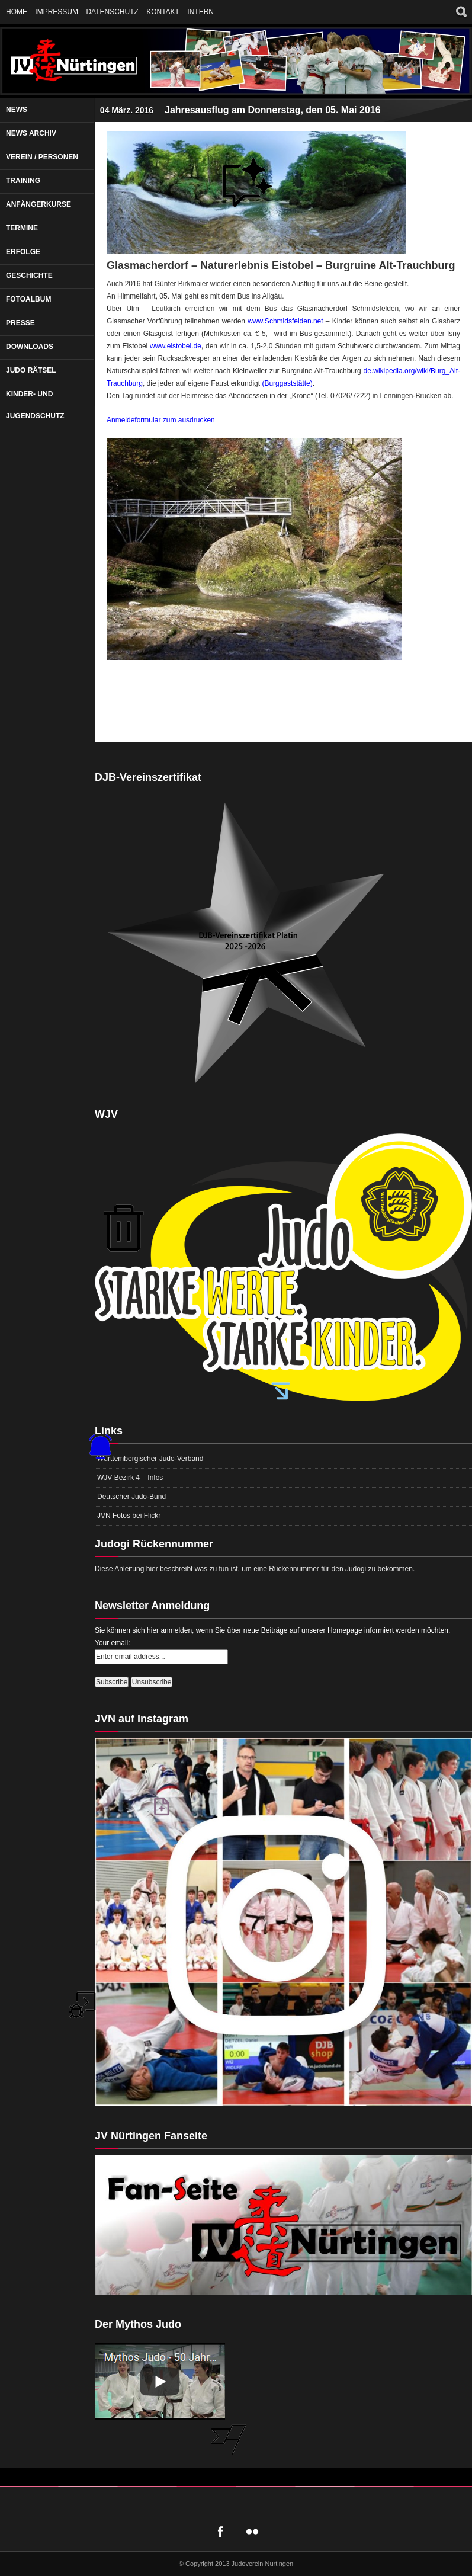  I want to click on move item to bottom-right corner, so click(281, 1392).